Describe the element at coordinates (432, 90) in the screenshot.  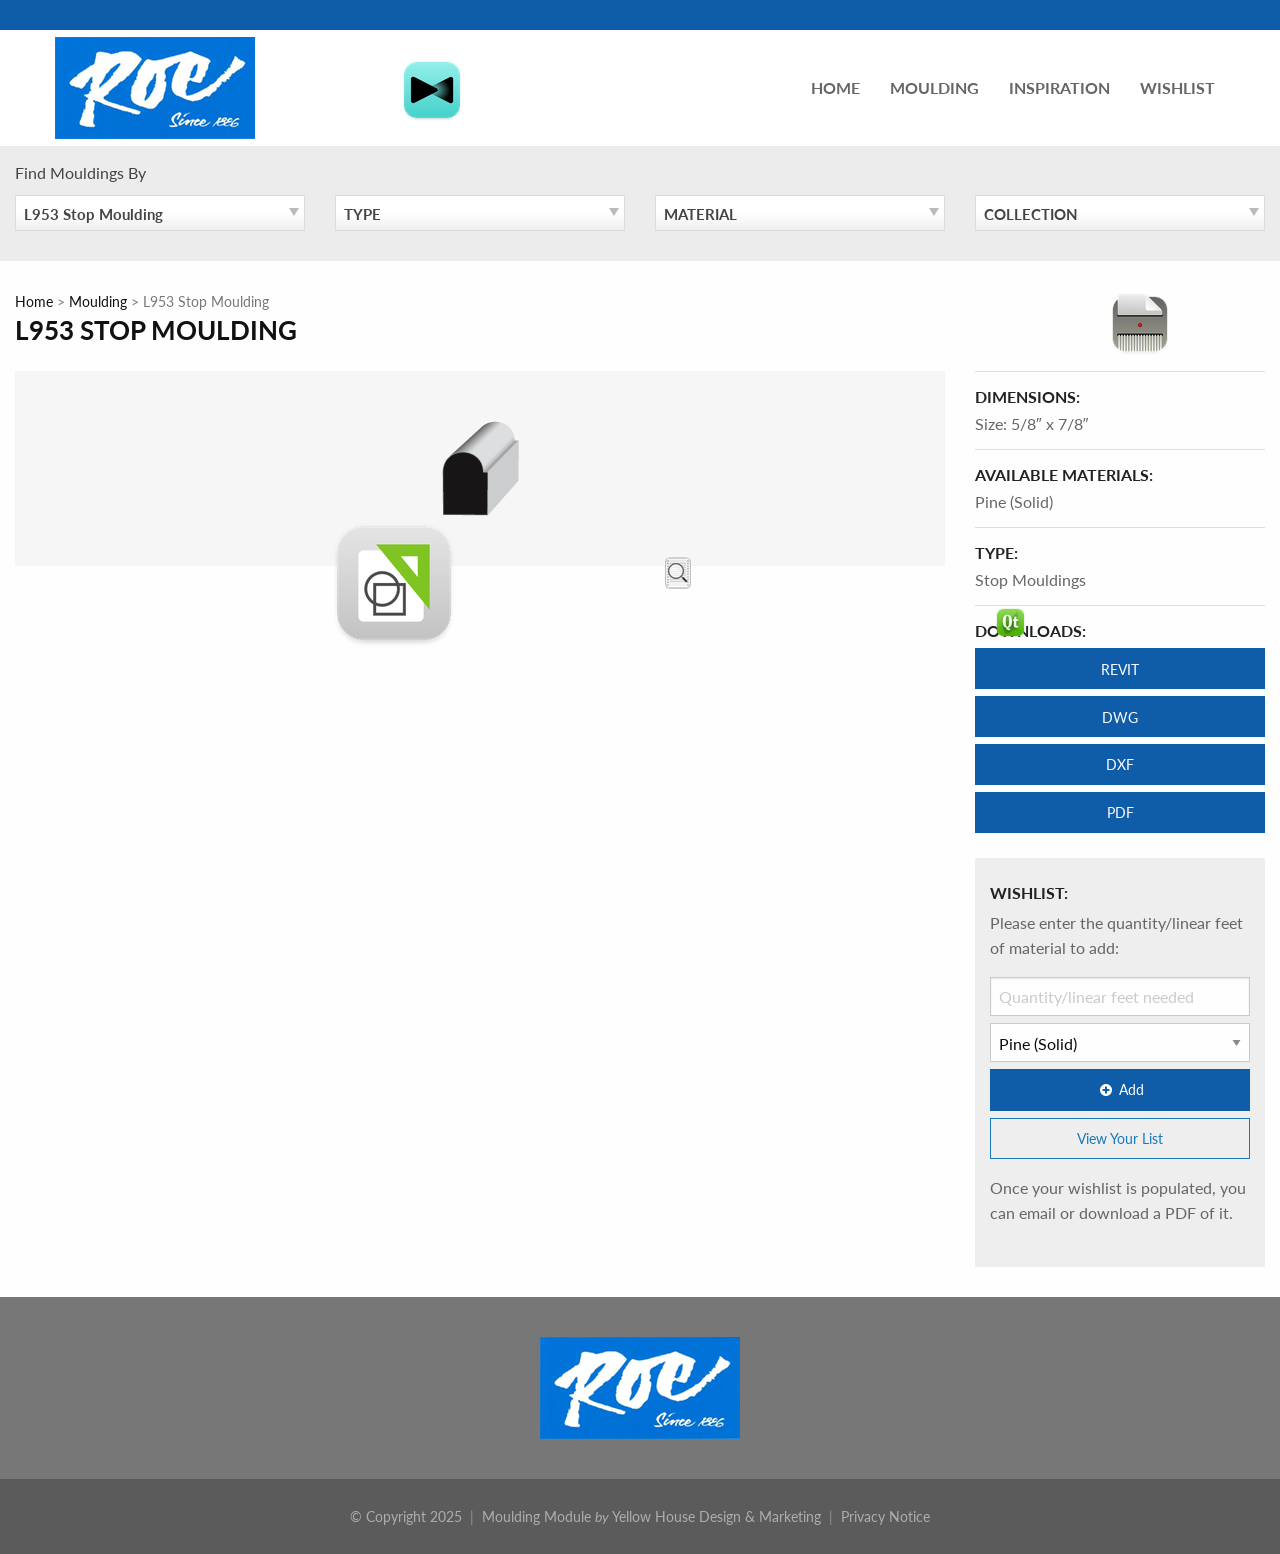
I see `open gitbutler version control app` at that location.